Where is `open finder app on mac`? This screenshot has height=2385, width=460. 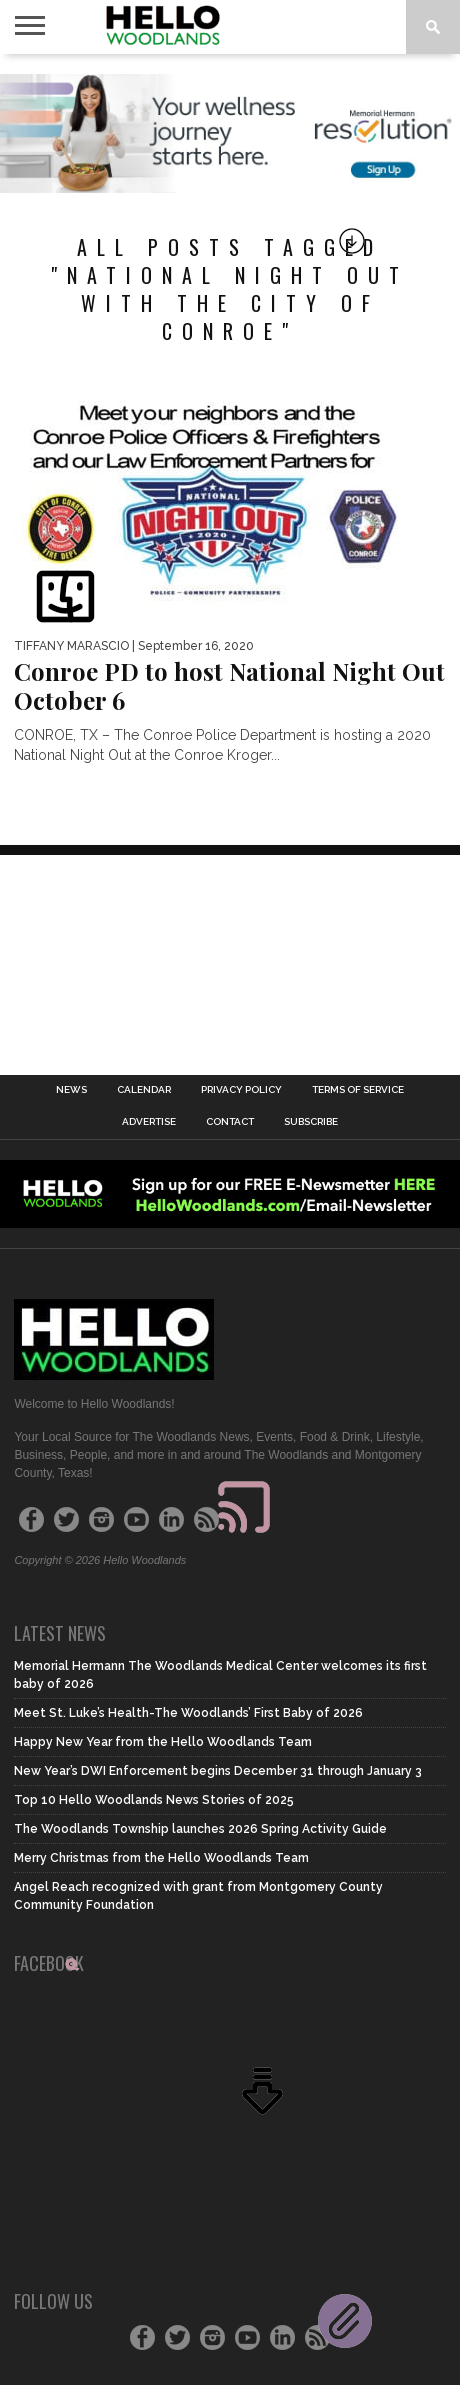 open finder app on mac is located at coordinates (65, 596).